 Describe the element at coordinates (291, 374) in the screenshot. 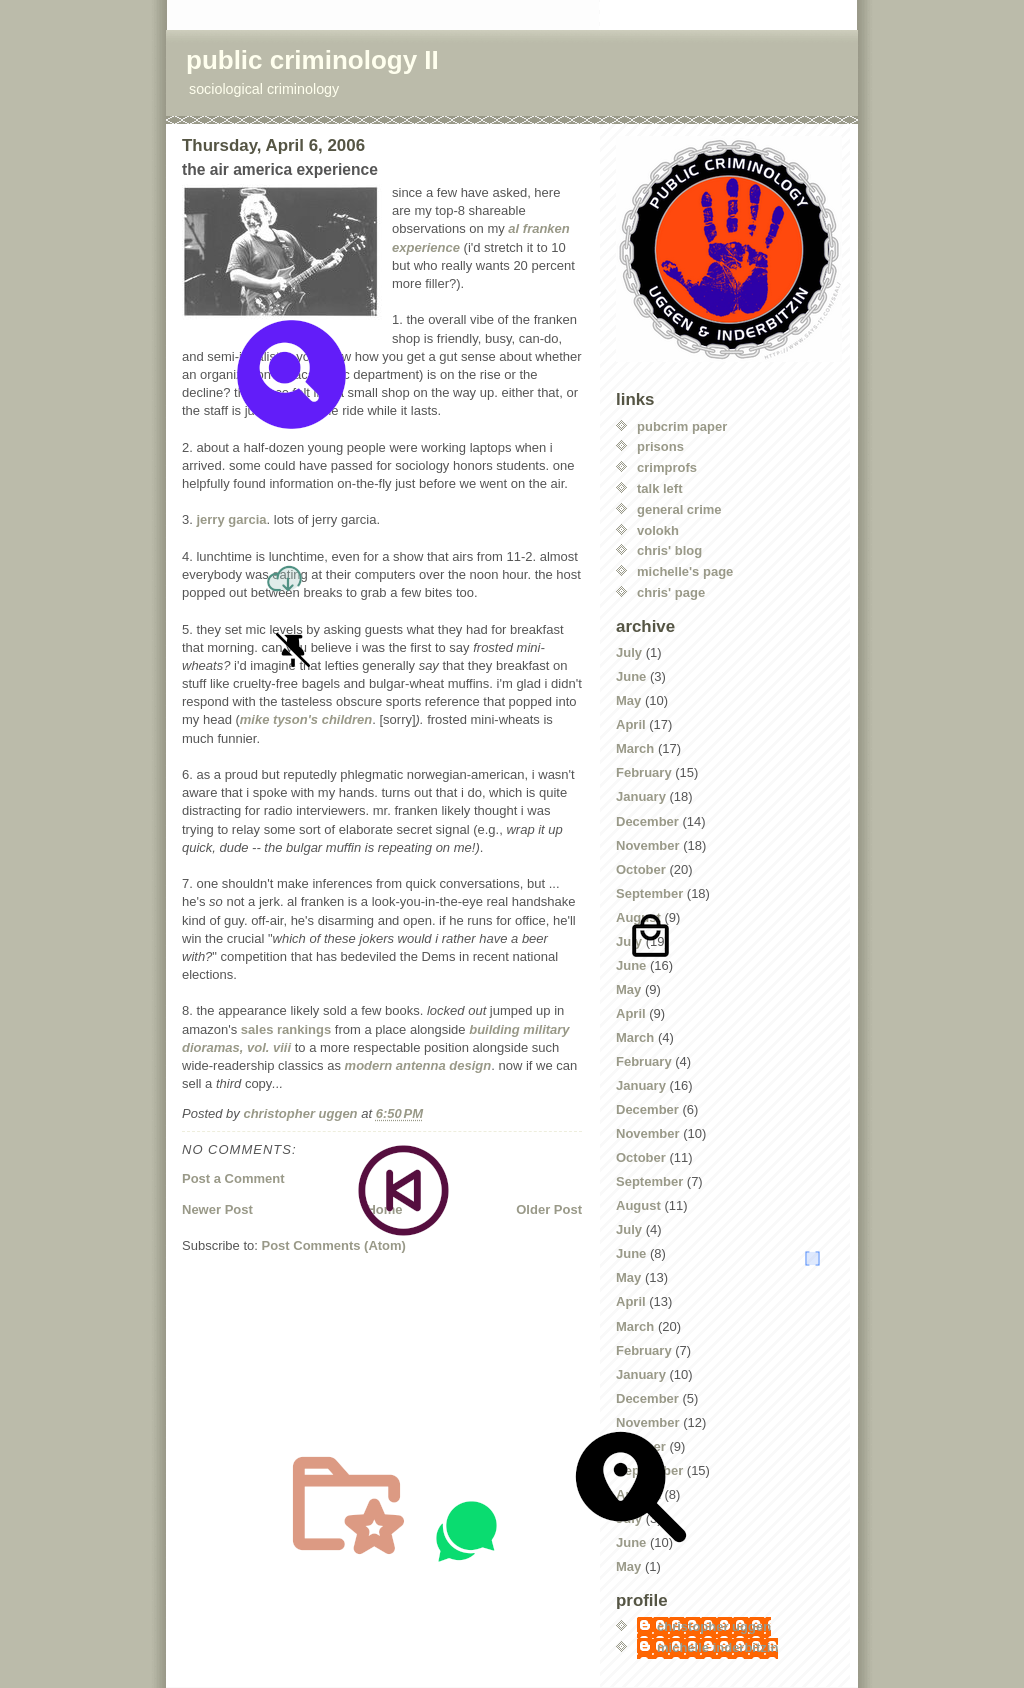

I see `tap to search` at that location.